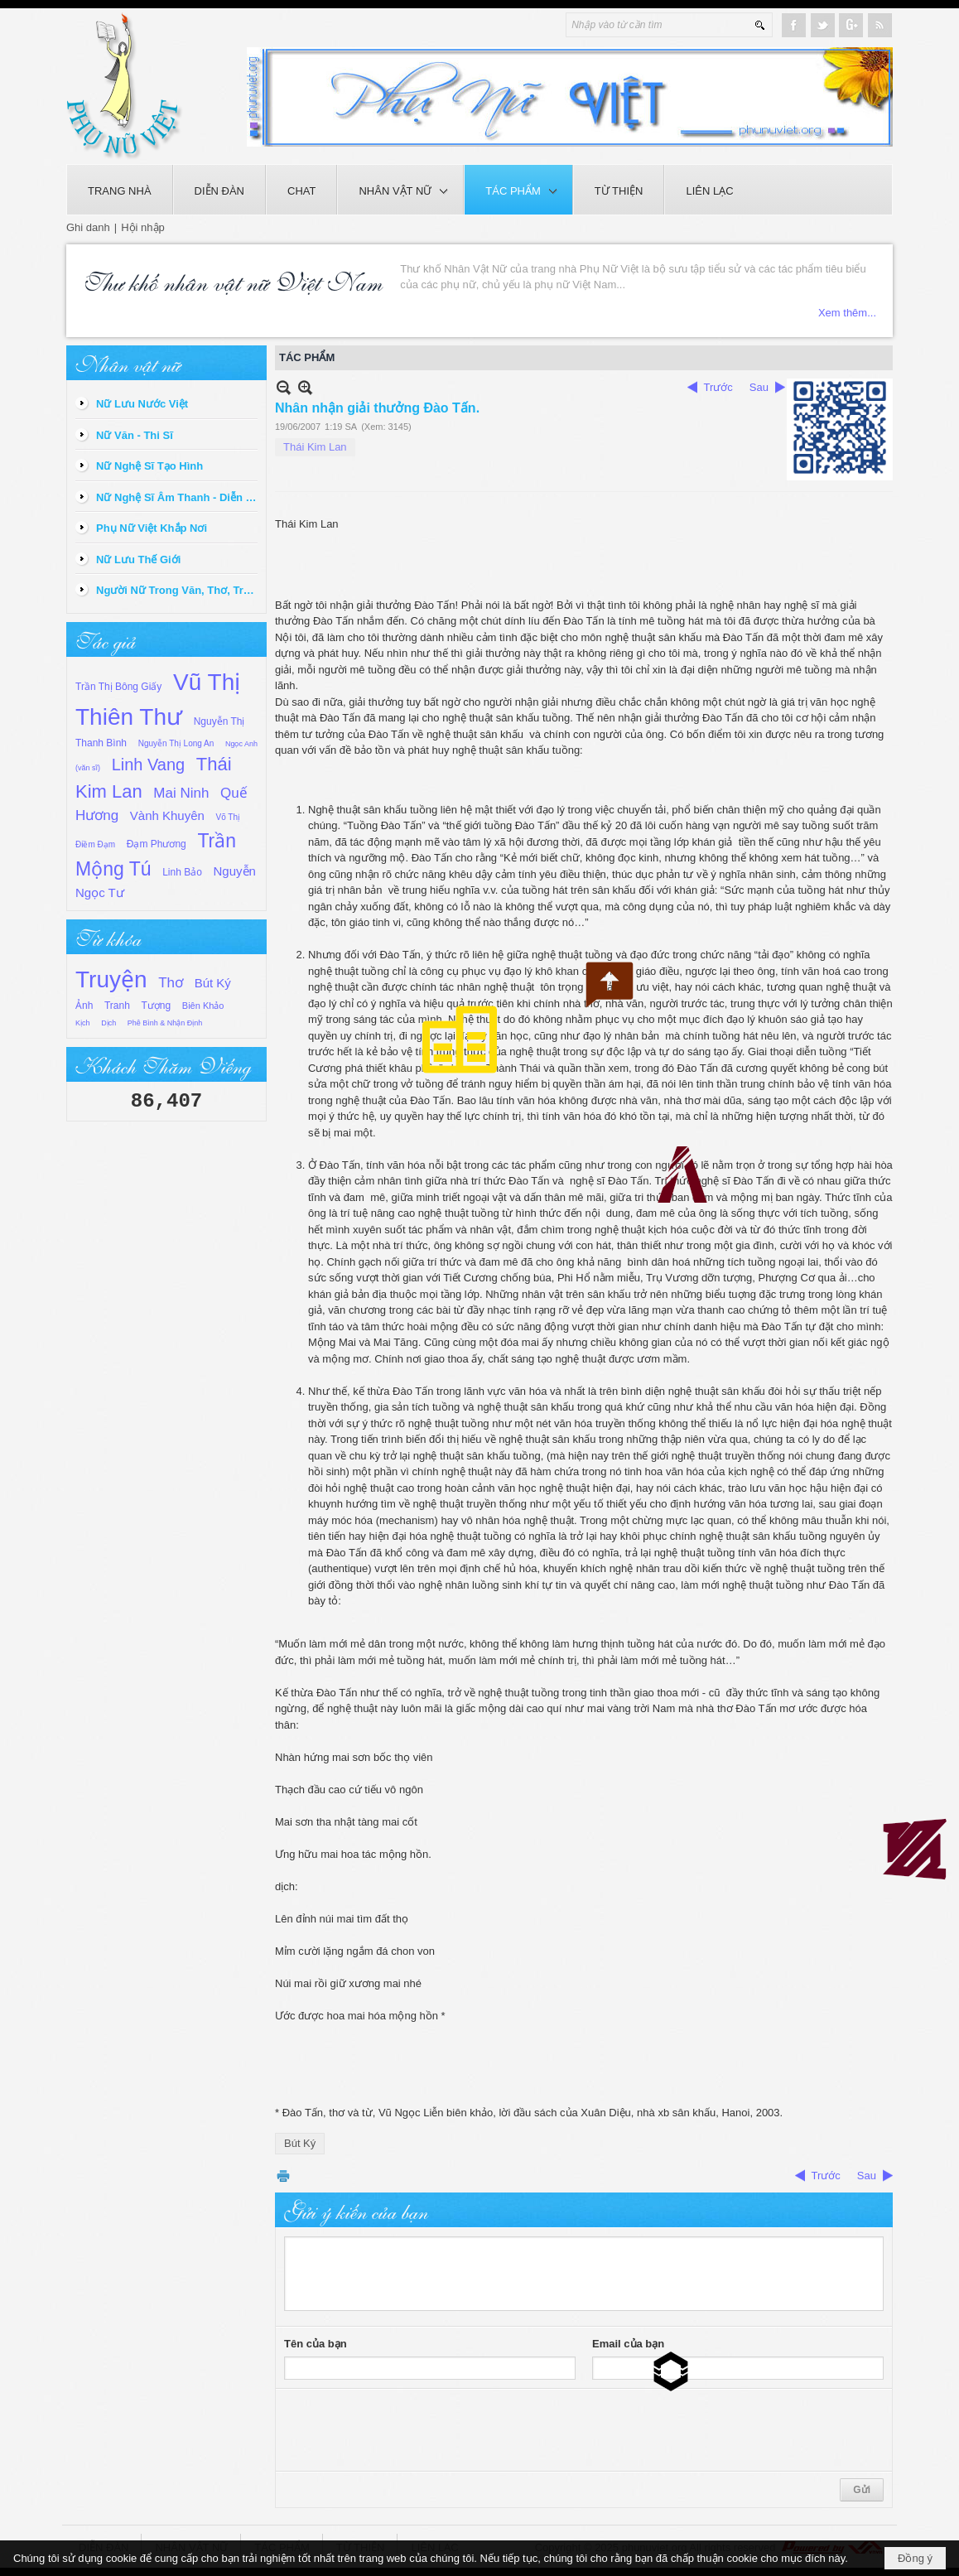  What do you see at coordinates (671, 2371) in the screenshot?
I see `navigate to fugacloud services` at bounding box center [671, 2371].